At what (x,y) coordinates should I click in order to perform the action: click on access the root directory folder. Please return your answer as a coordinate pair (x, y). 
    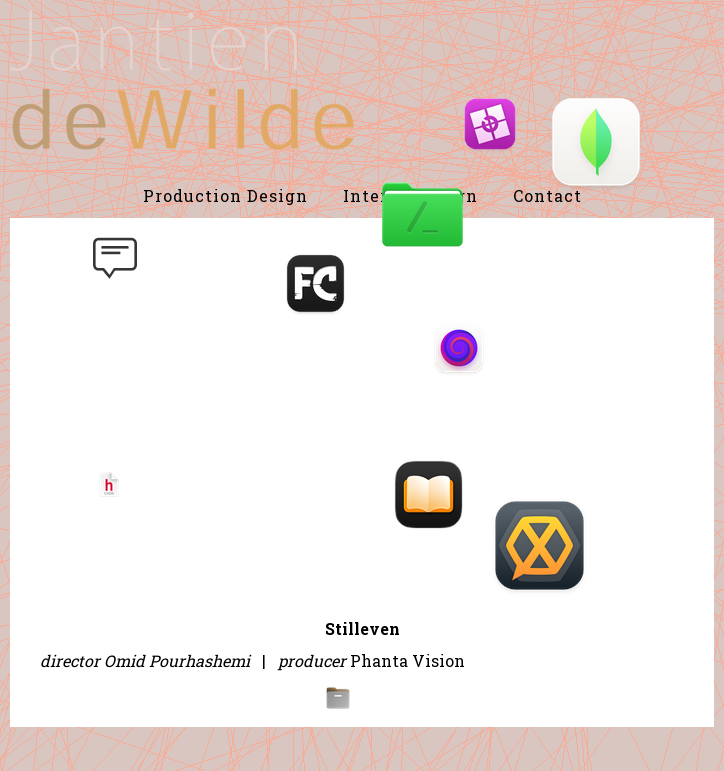
    Looking at the image, I should click on (422, 214).